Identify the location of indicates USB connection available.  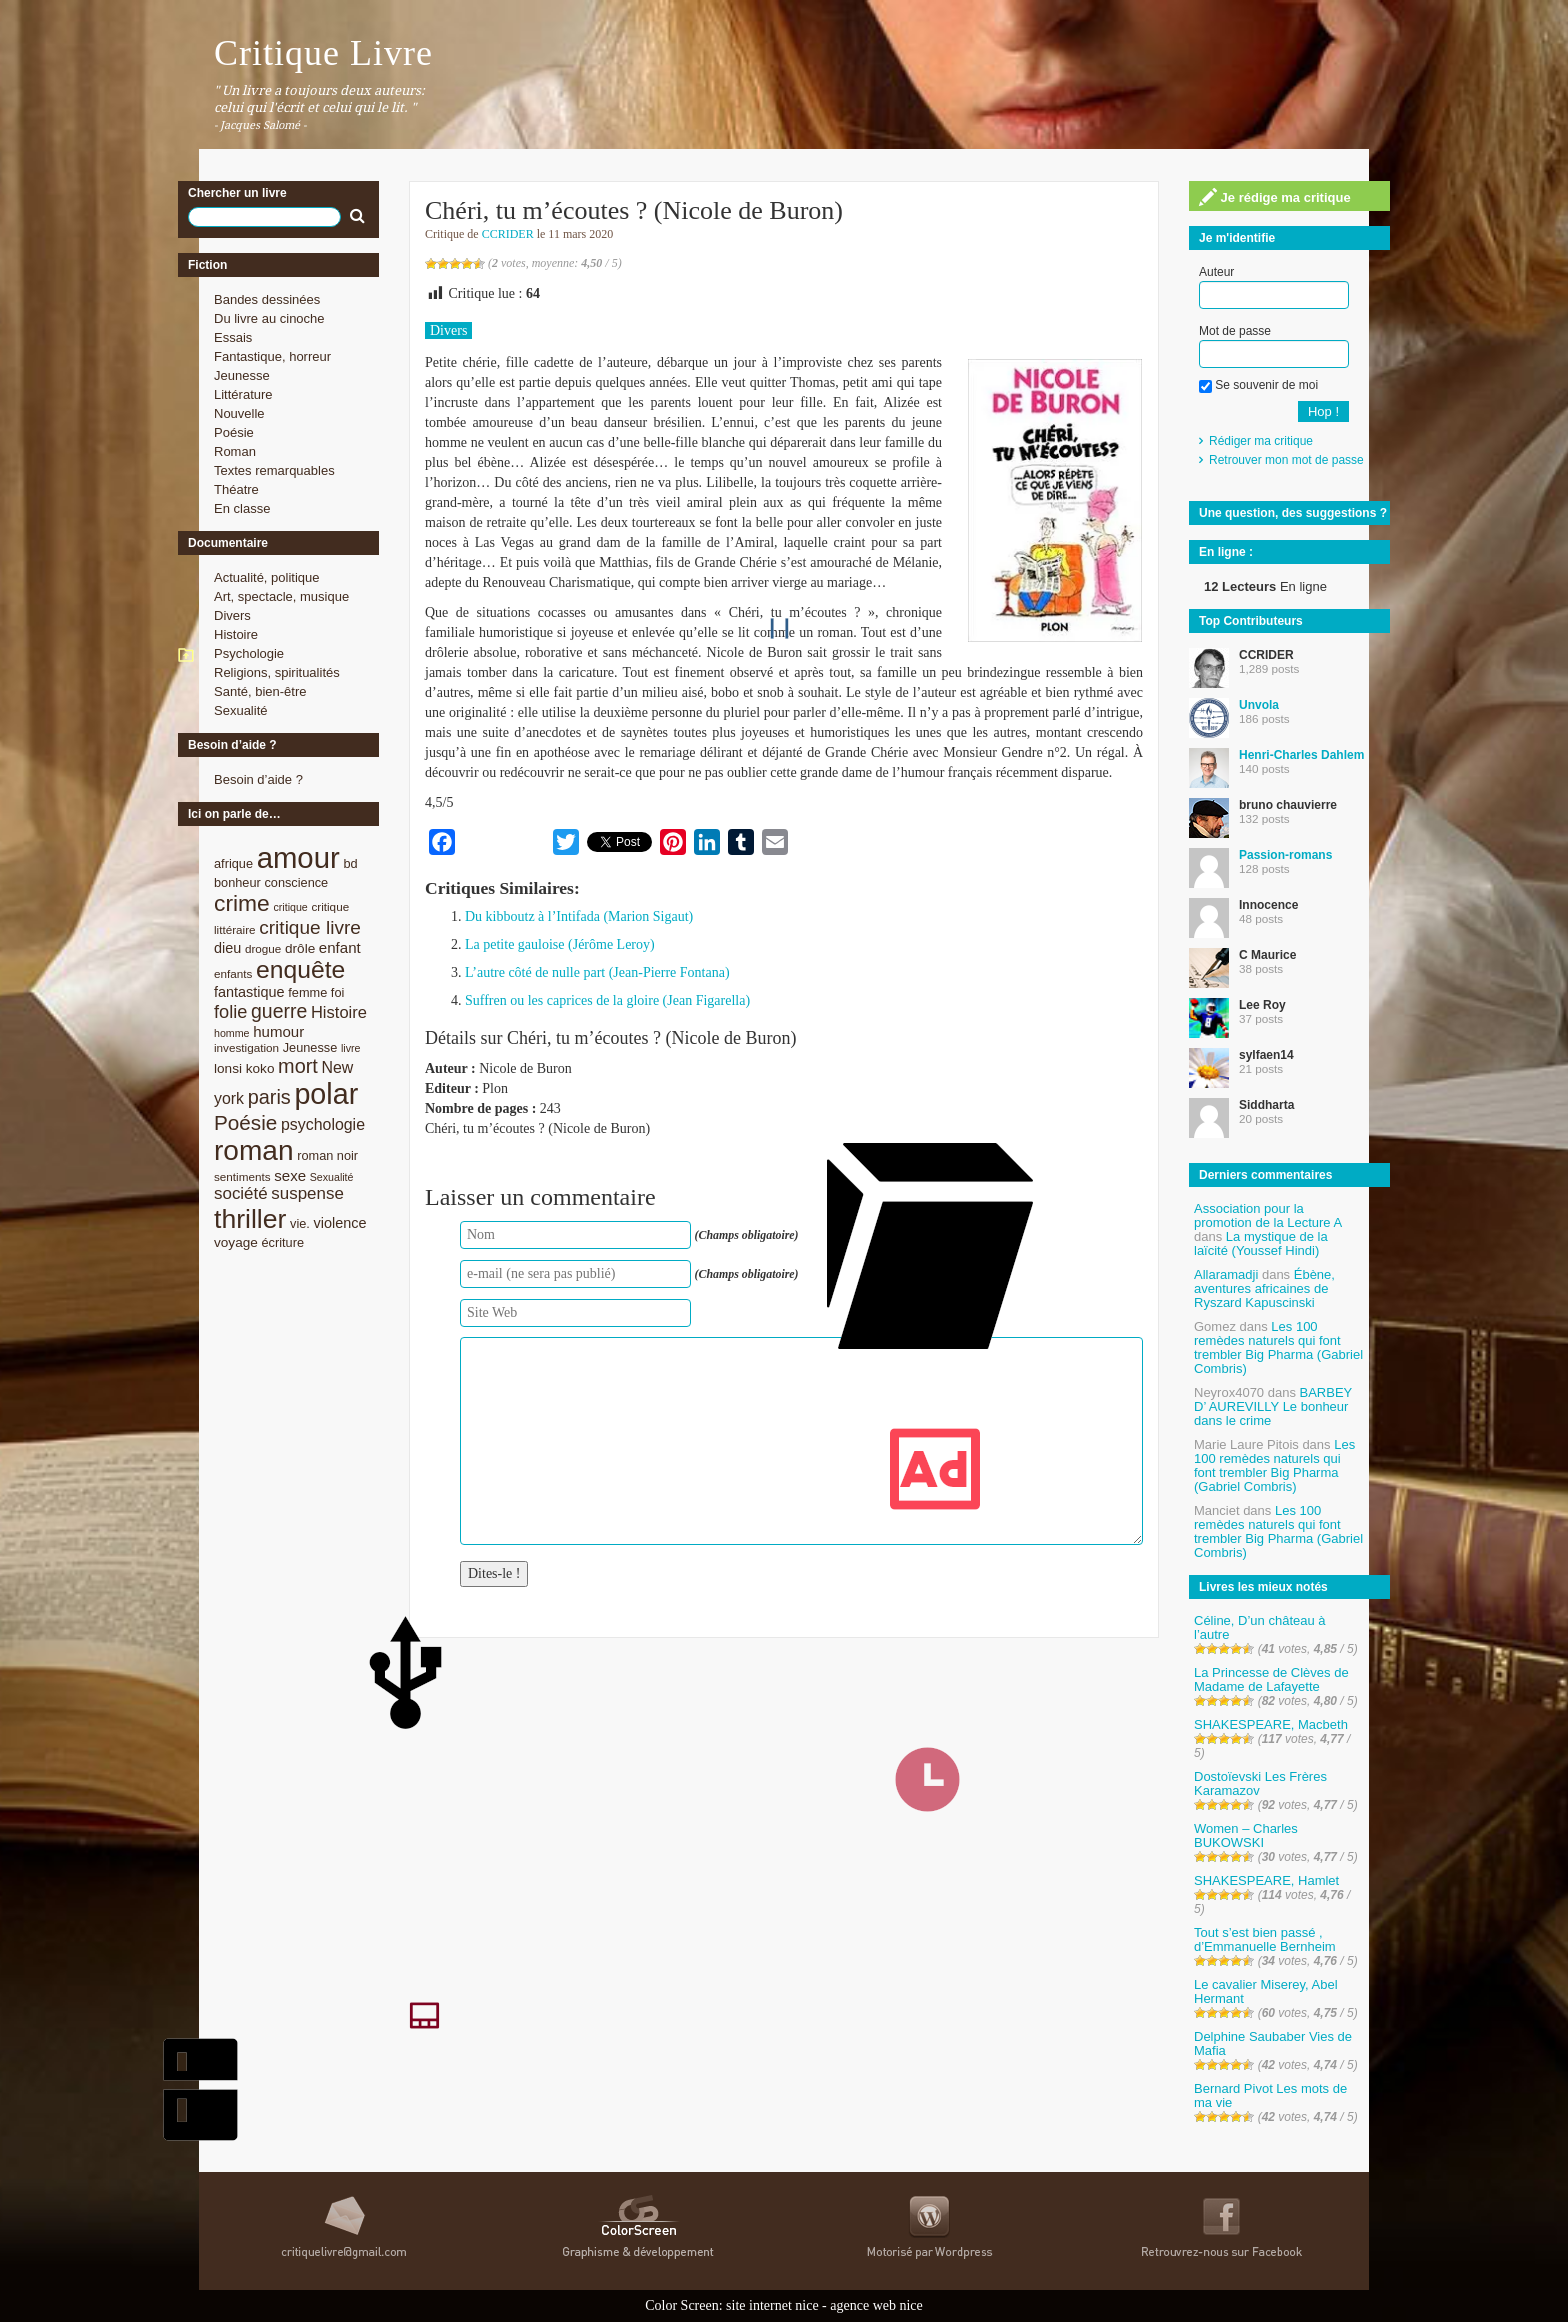
(405, 1672).